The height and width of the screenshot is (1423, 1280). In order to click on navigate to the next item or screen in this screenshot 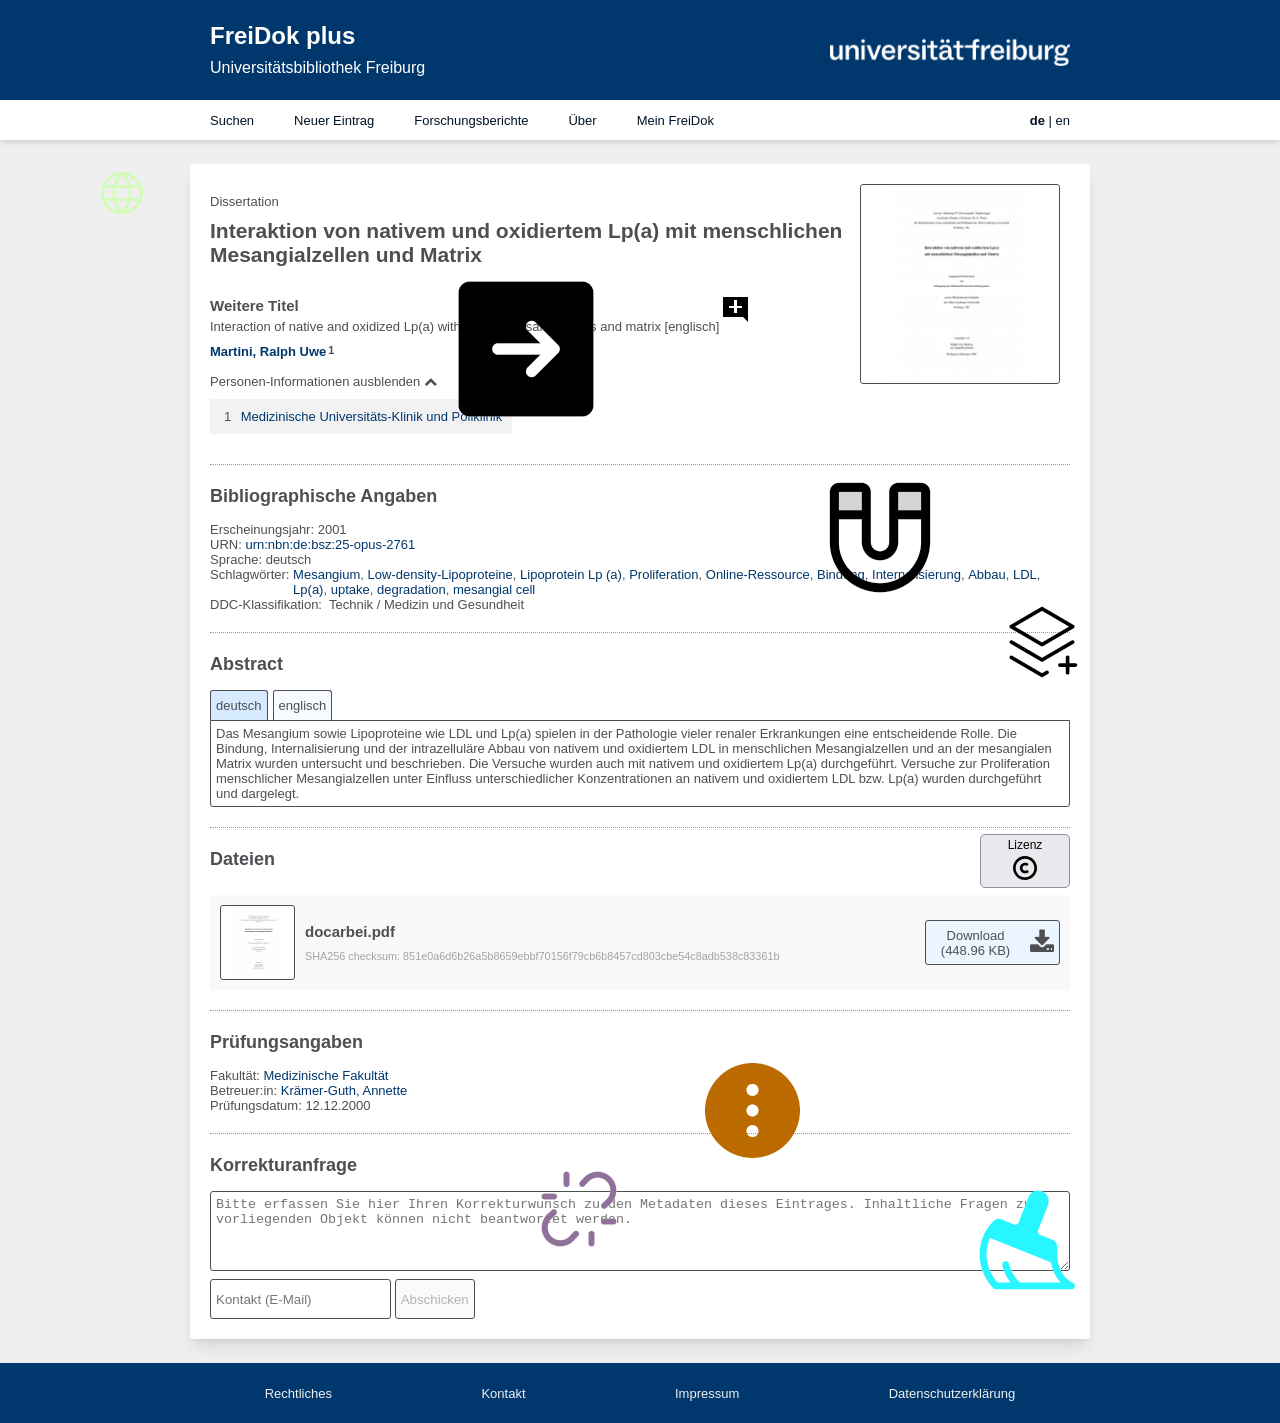, I will do `click(526, 349)`.